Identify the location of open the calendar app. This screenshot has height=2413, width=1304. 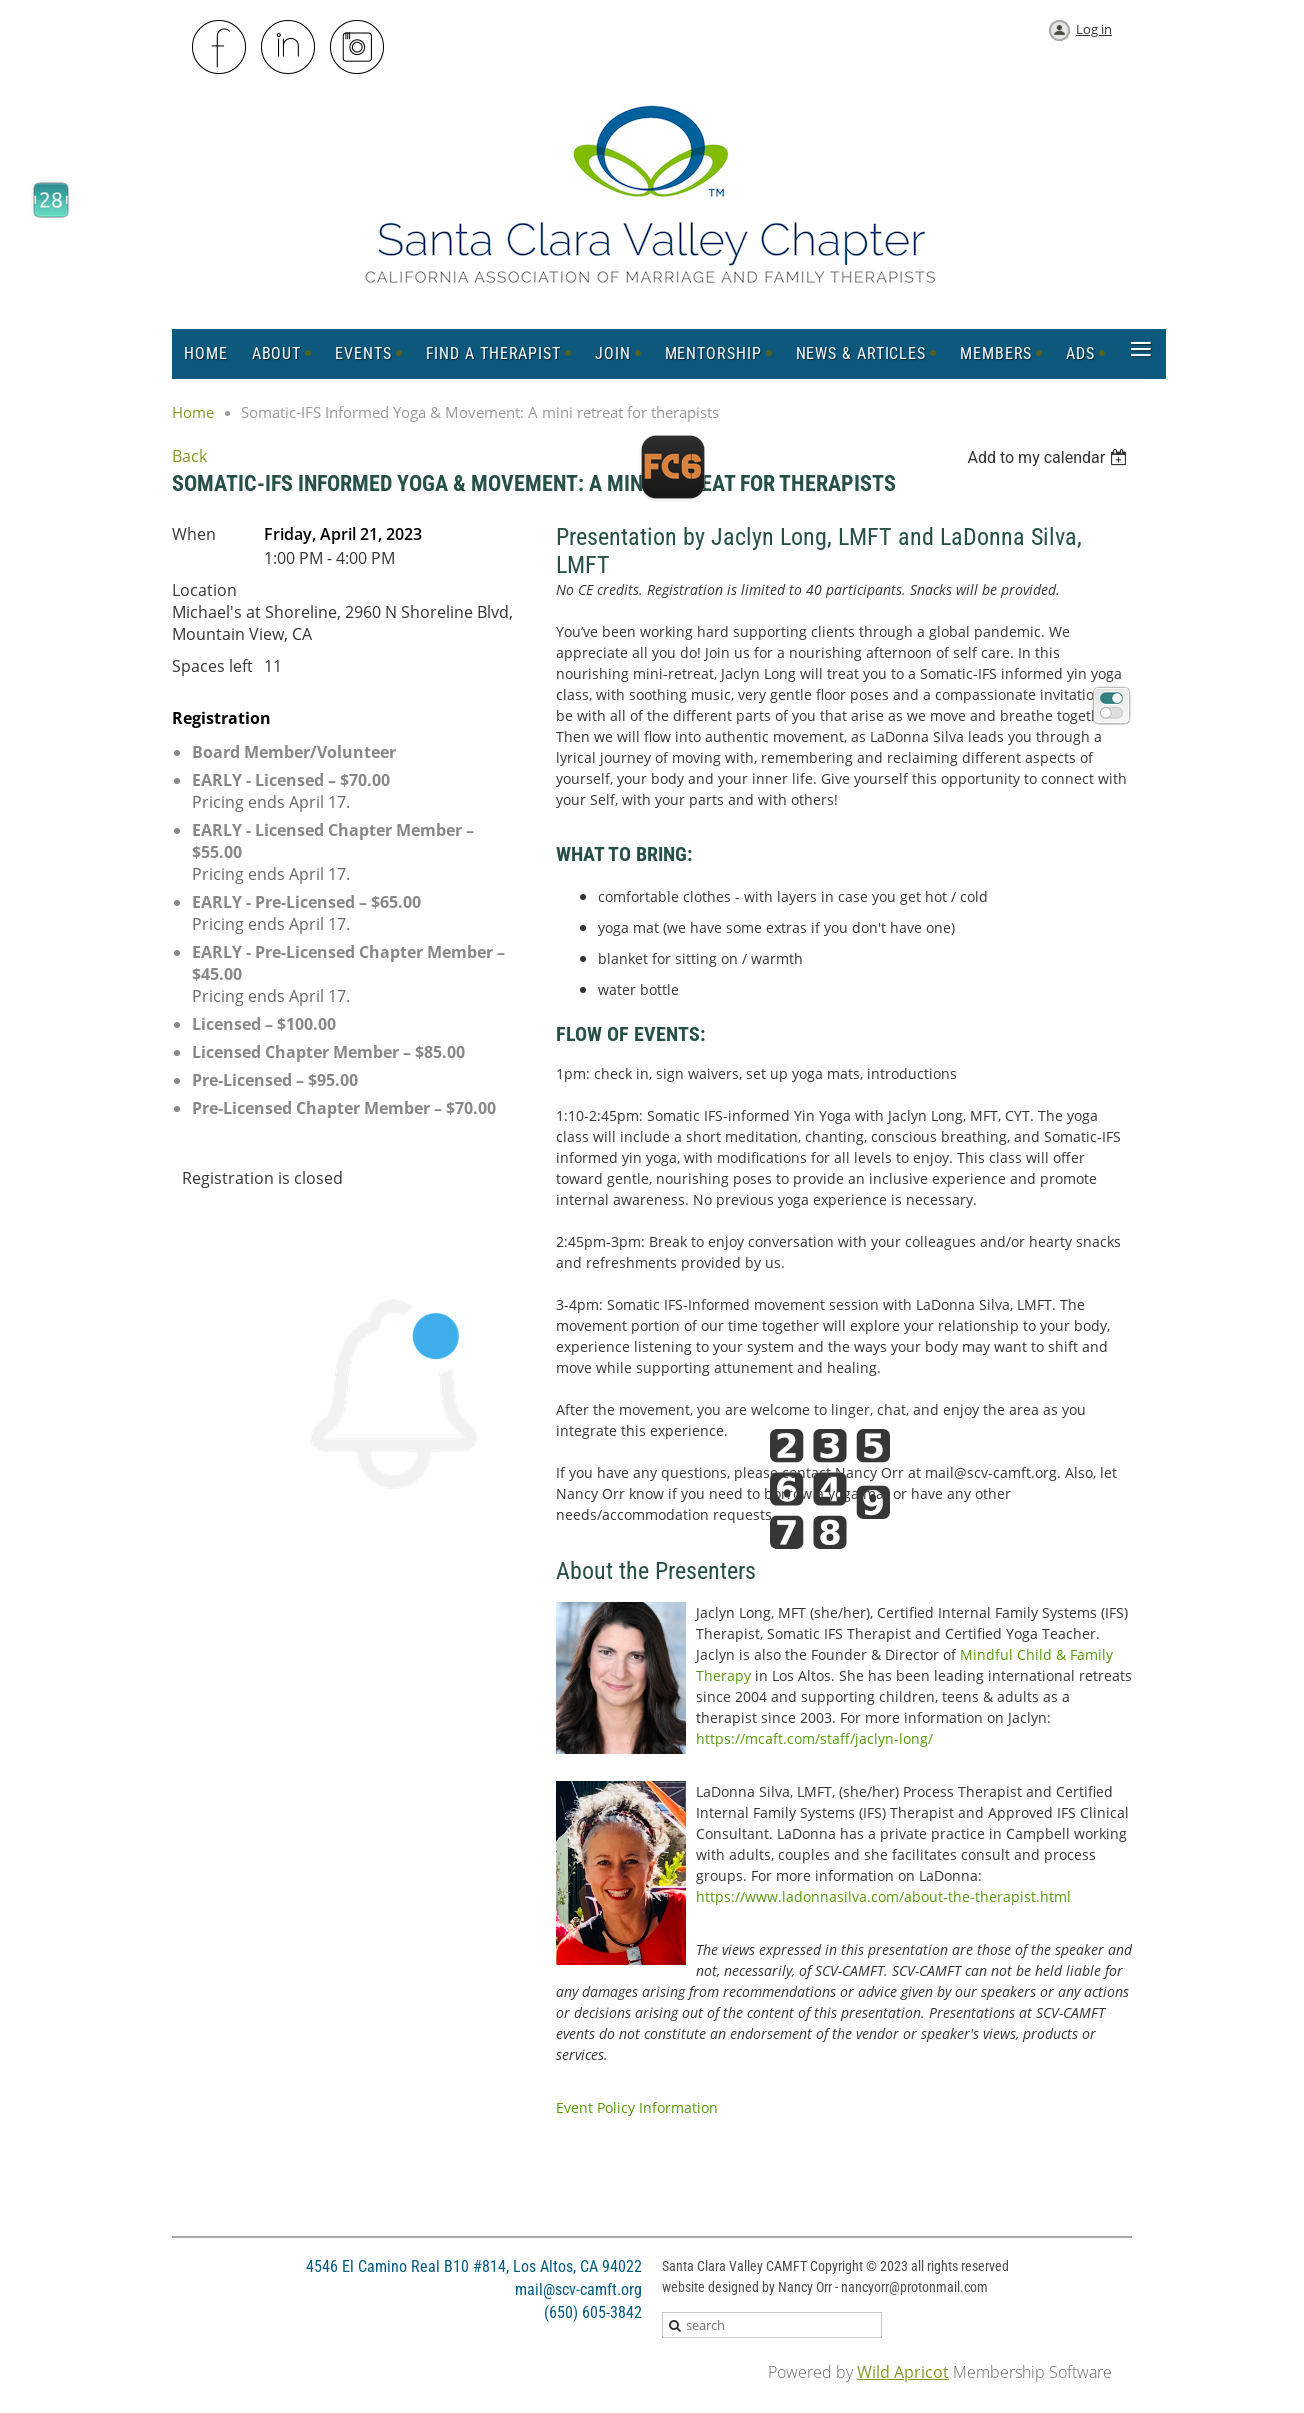
(51, 200).